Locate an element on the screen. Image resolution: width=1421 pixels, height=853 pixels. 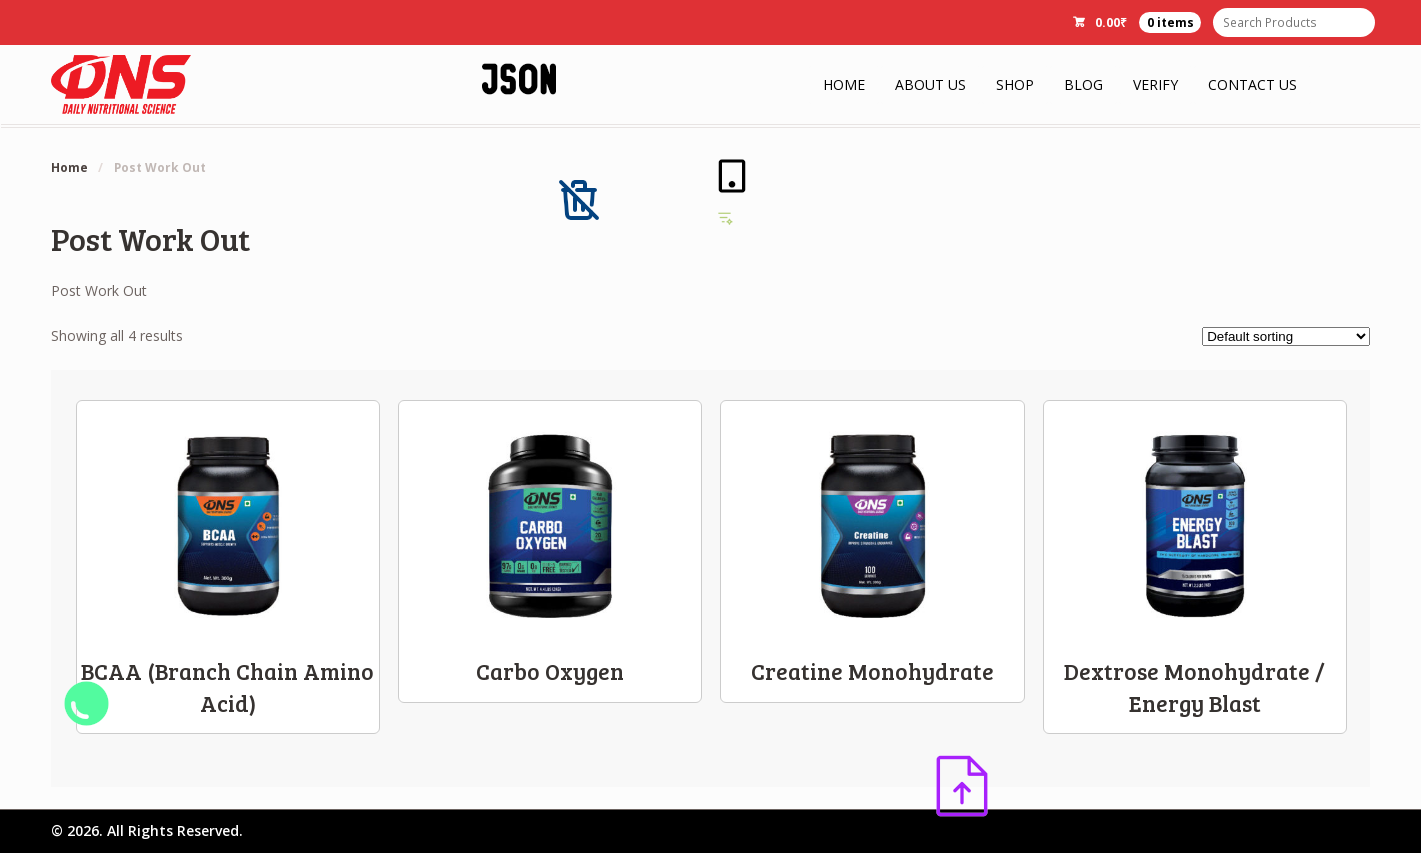
apply inner shadow effect to bottom-left corner is located at coordinates (86, 703).